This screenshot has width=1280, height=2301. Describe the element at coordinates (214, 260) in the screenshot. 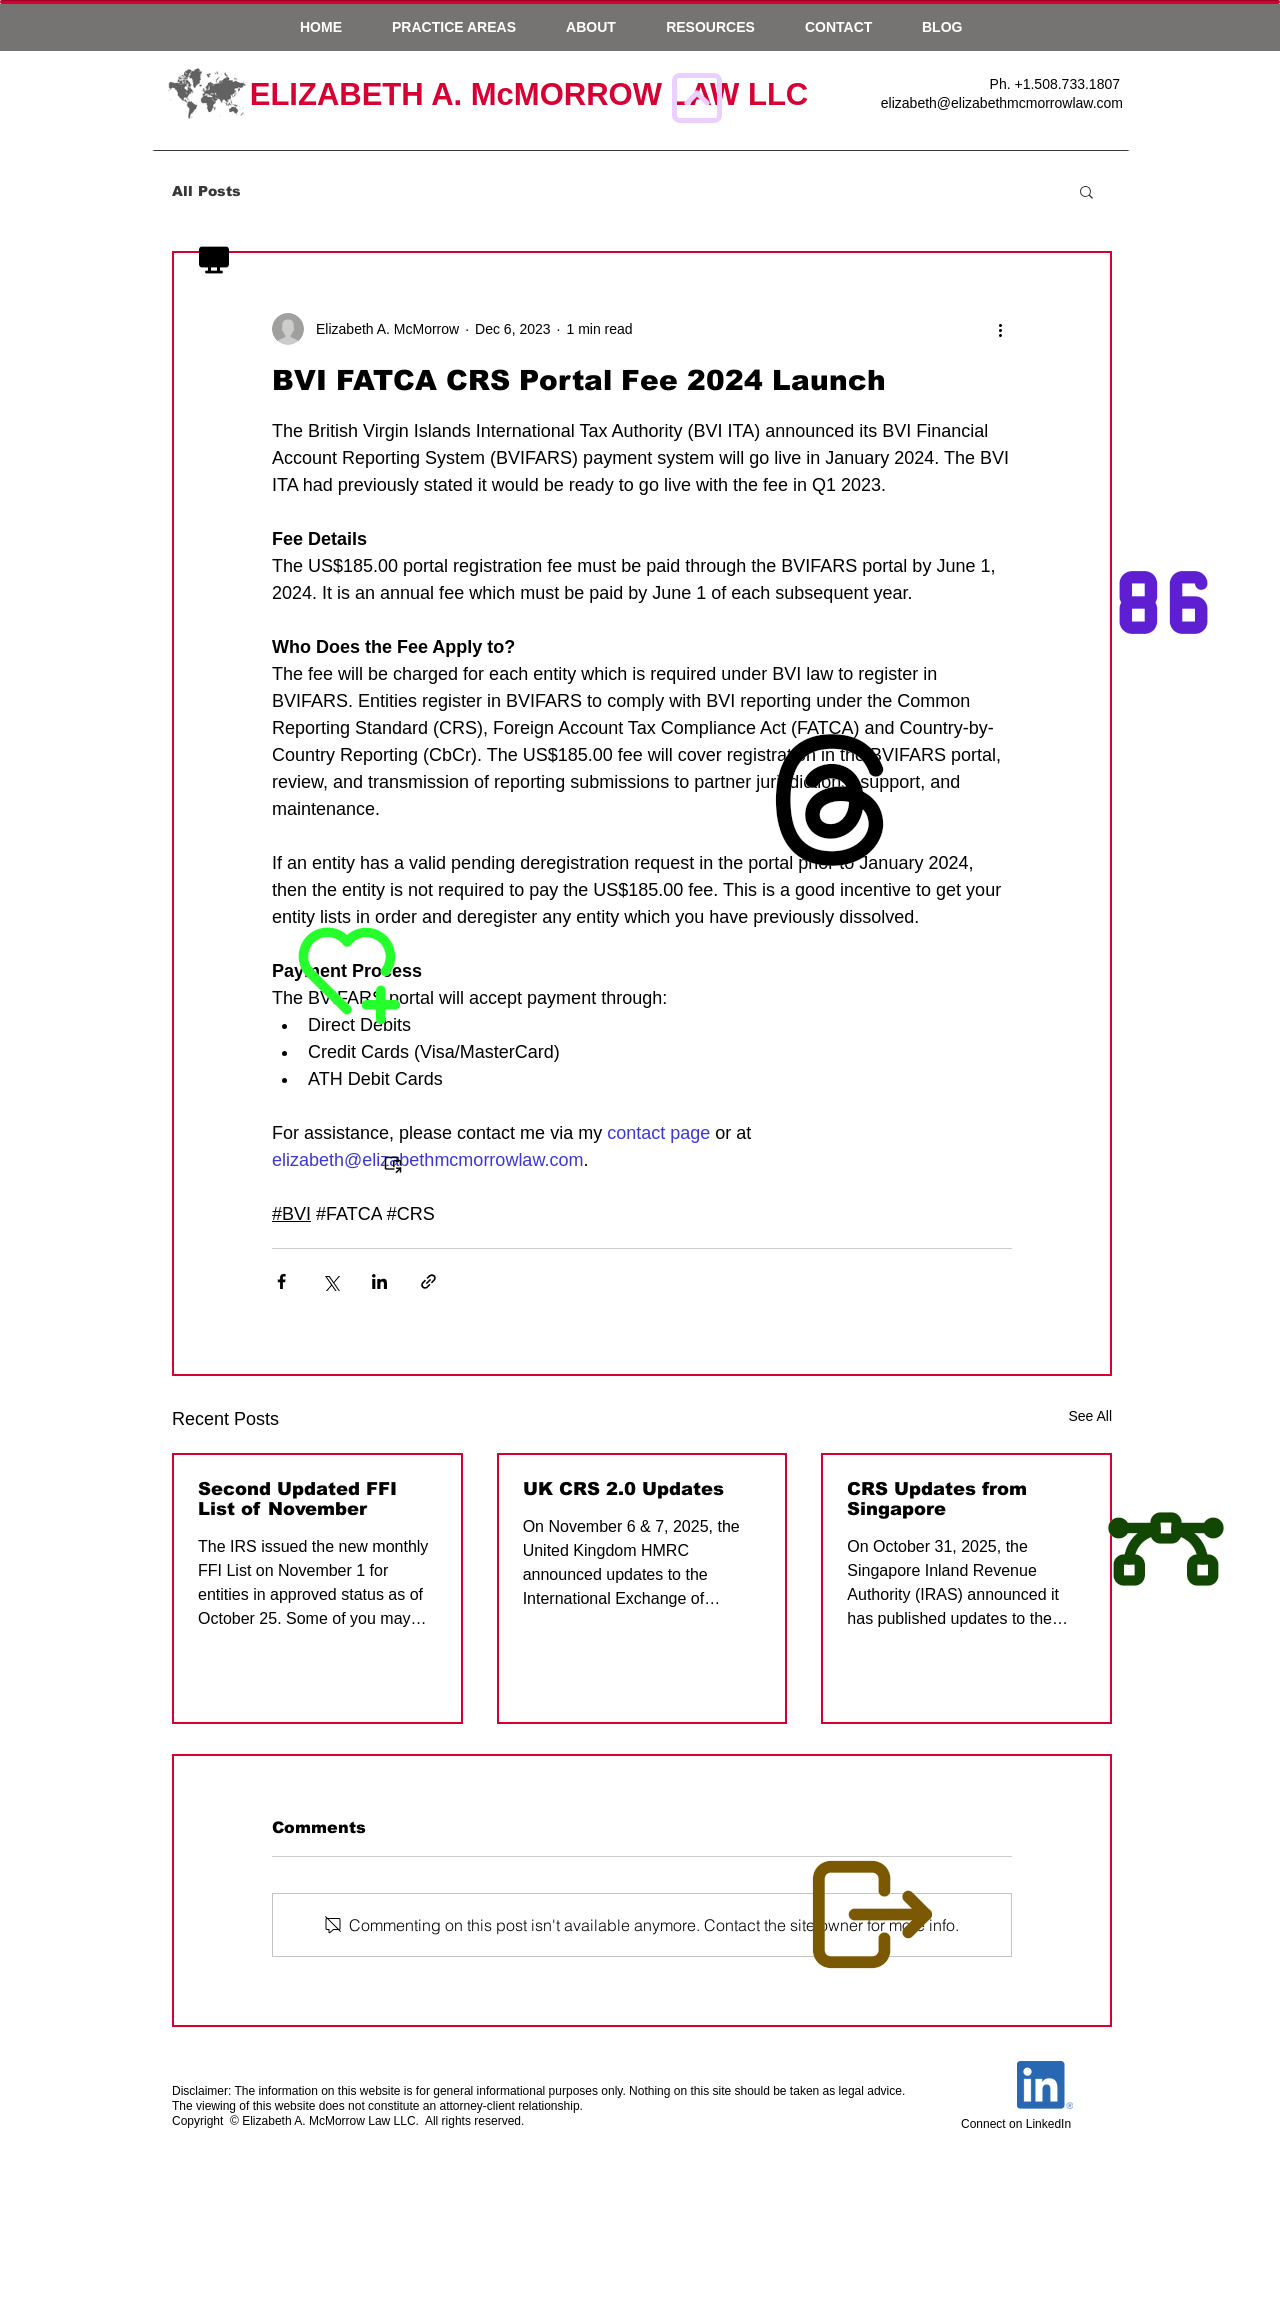

I see `switch to desktop view` at that location.